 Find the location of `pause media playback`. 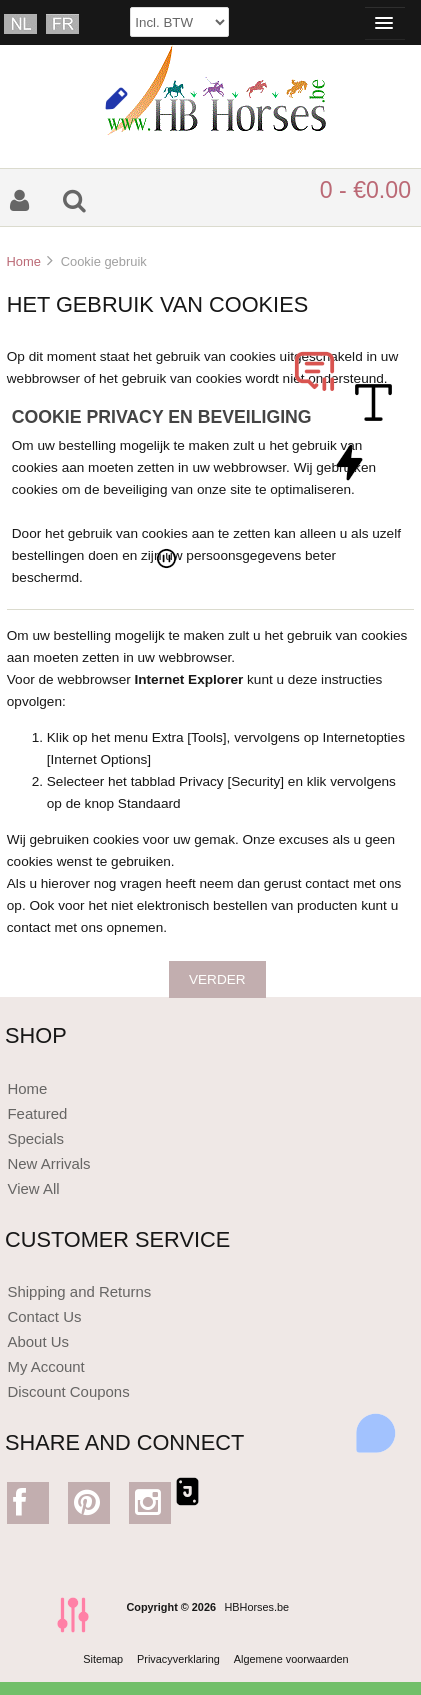

pause media playback is located at coordinates (166, 558).